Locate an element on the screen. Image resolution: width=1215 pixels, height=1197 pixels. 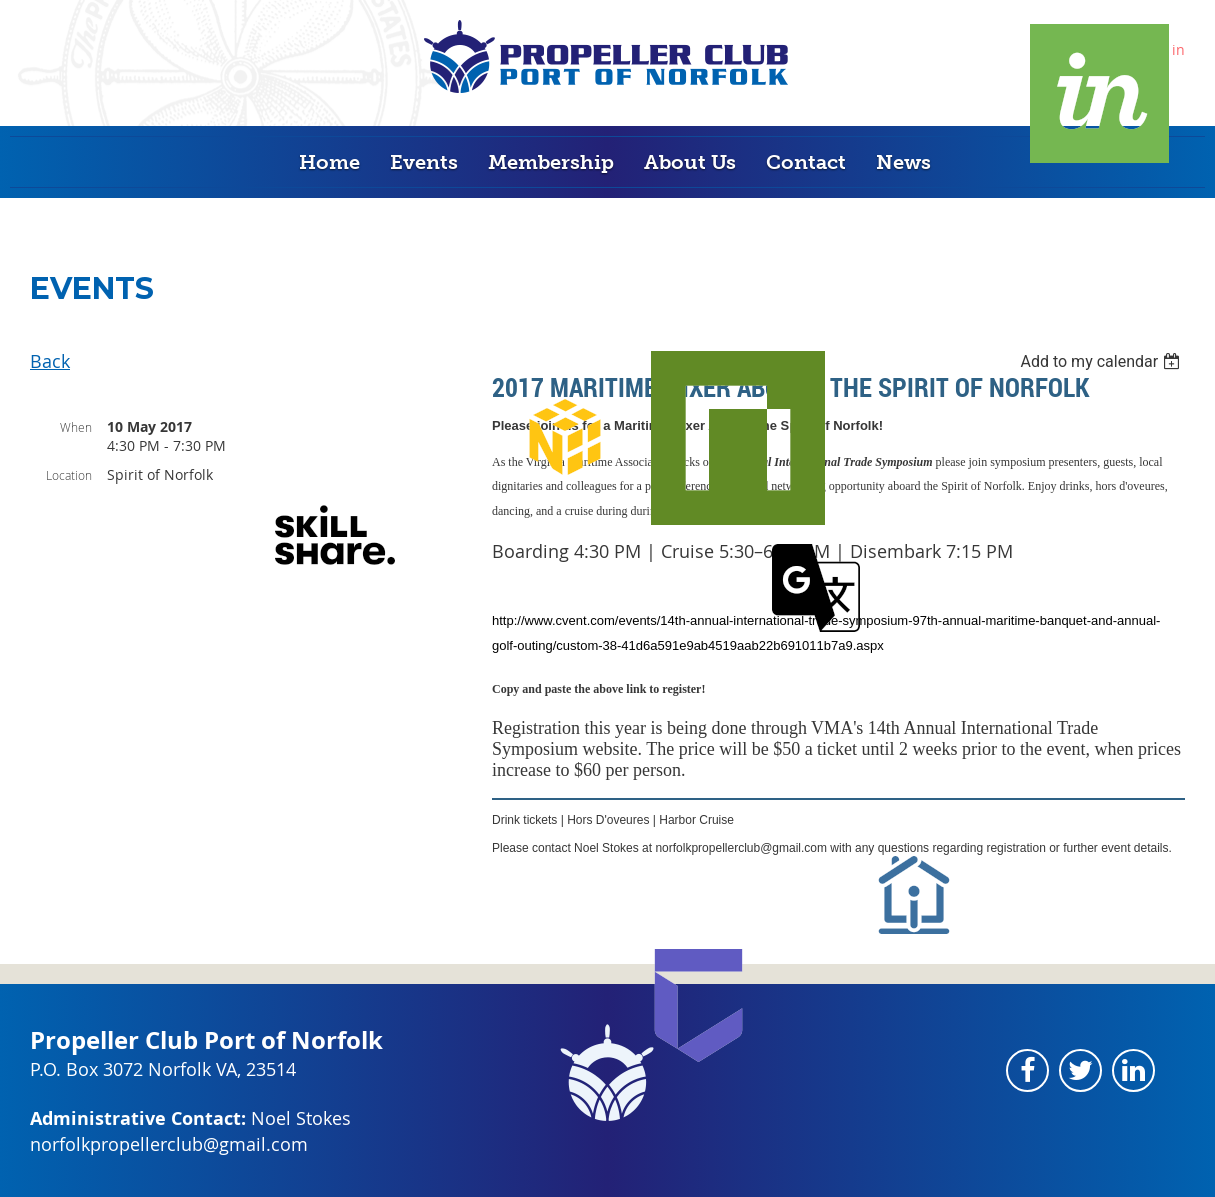
NumPy library or package integration is located at coordinates (565, 437).